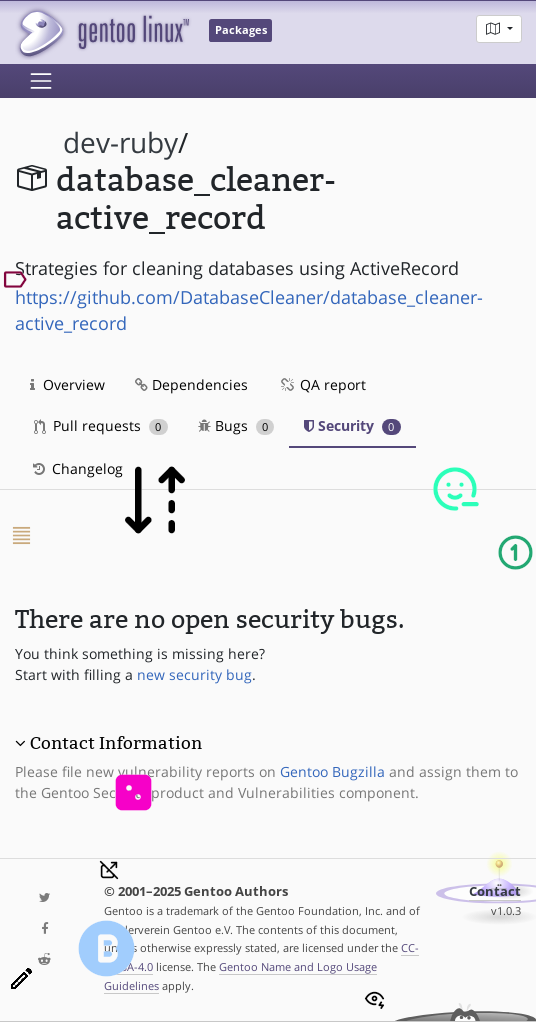 This screenshot has height=1022, width=536. What do you see at coordinates (133, 792) in the screenshot?
I see `roll dice or generate random number` at bounding box center [133, 792].